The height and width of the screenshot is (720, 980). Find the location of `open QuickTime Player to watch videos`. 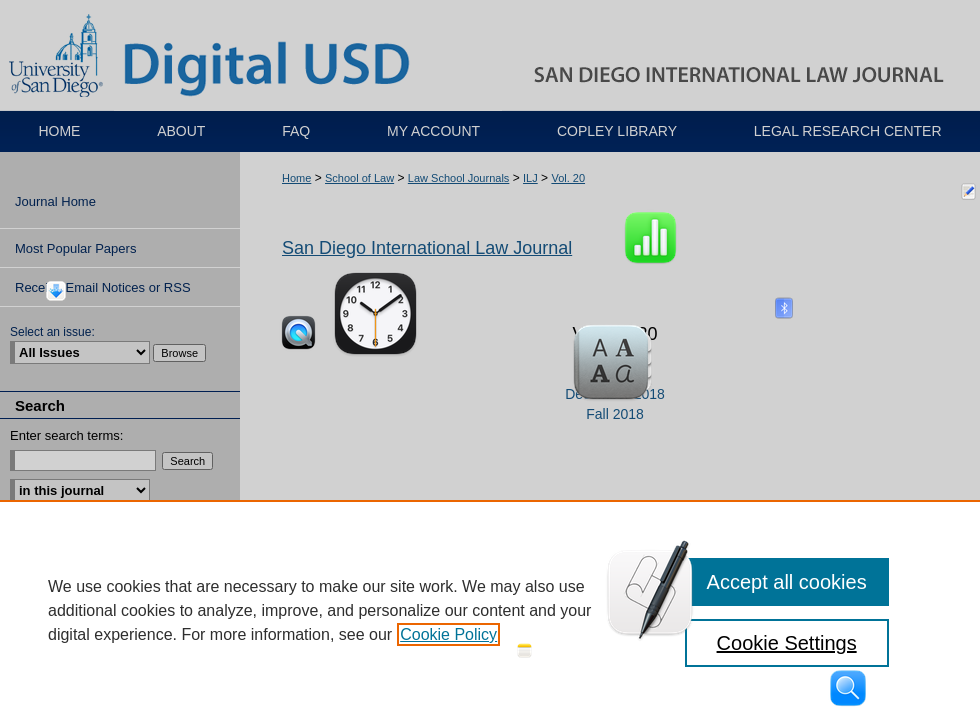

open QuickTime Player to watch videos is located at coordinates (298, 332).